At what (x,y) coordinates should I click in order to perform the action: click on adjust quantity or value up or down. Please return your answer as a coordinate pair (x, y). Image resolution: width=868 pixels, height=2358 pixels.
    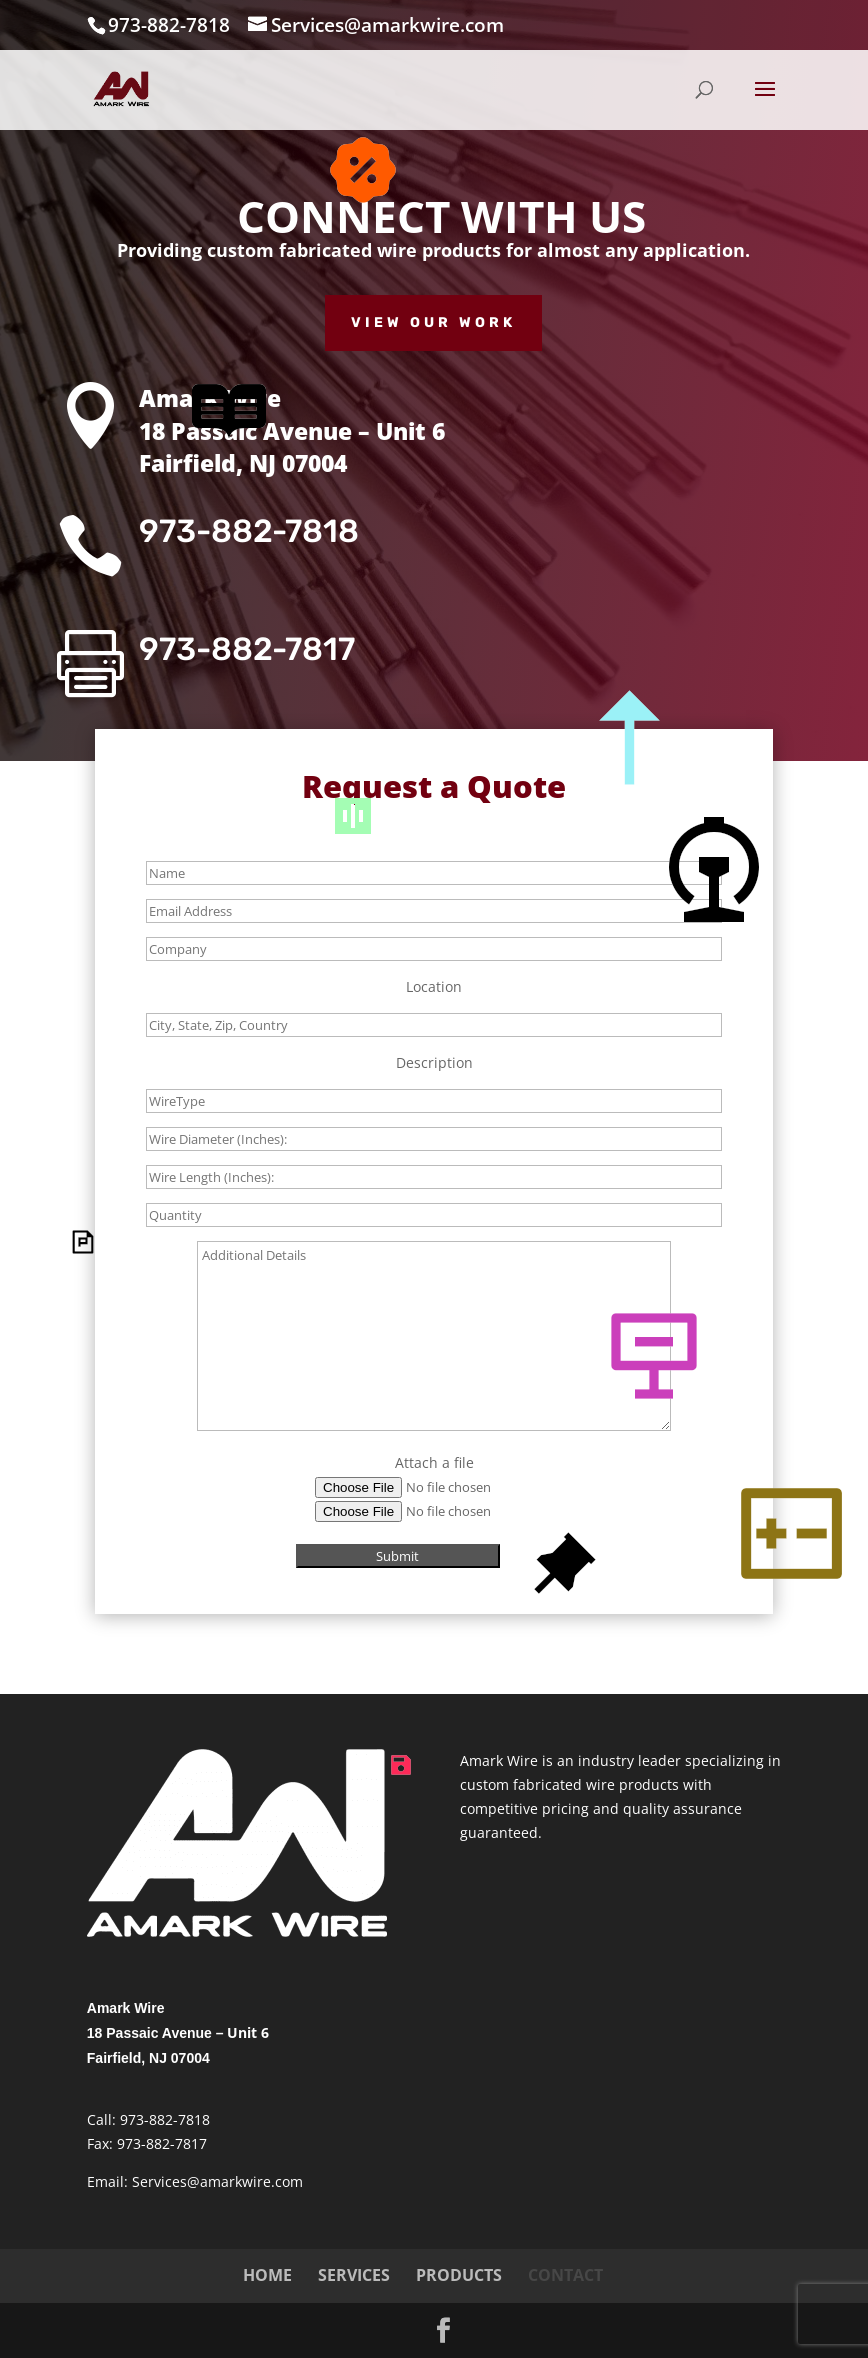
    Looking at the image, I should click on (791, 1533).